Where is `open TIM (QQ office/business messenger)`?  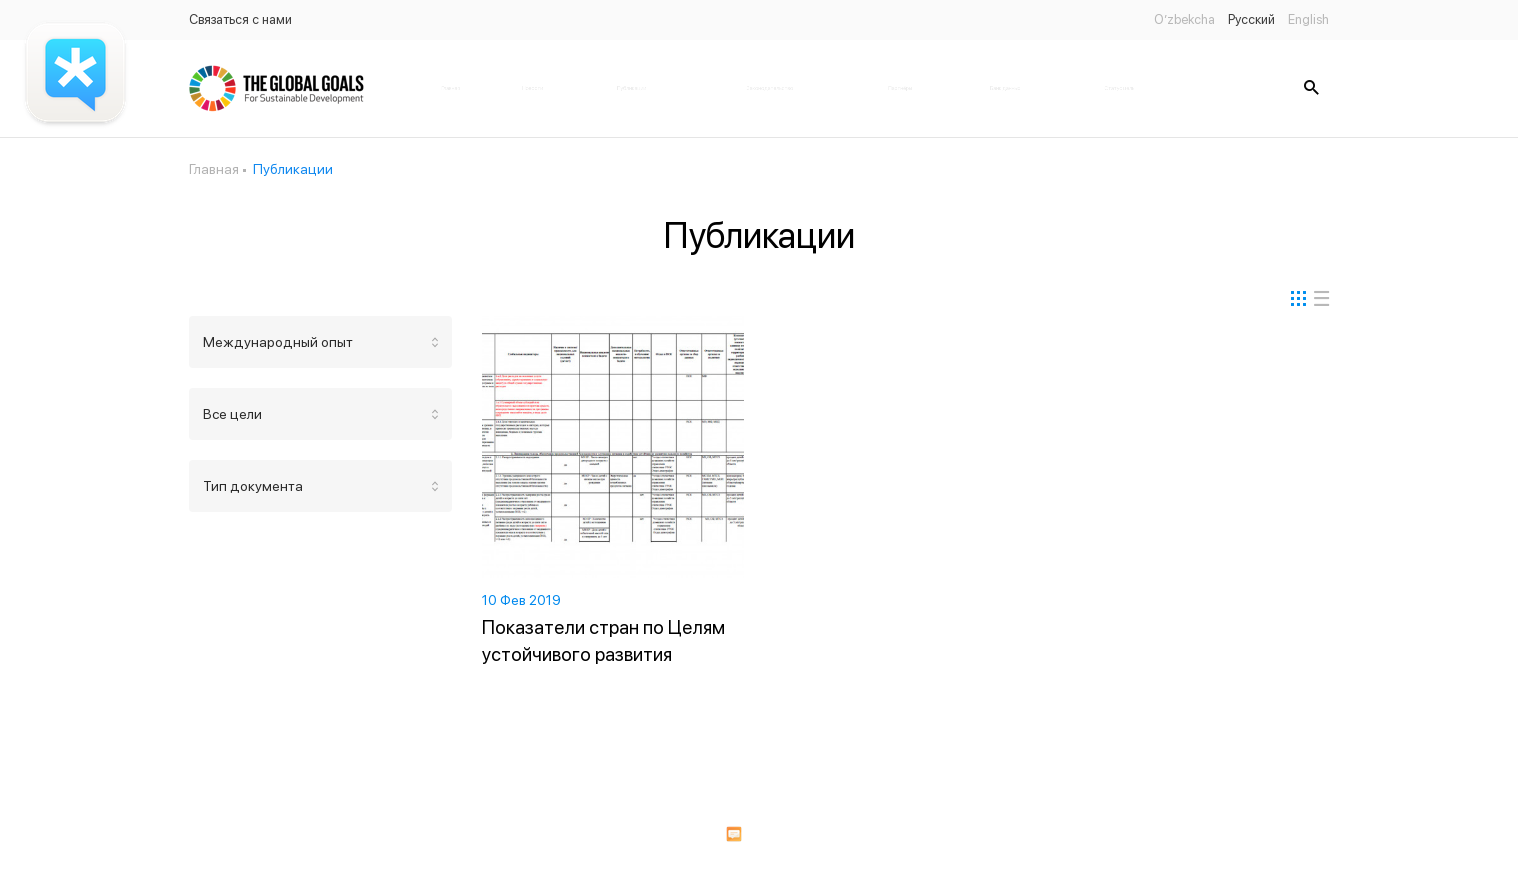 open TIM (QQ office/business messenger) is located at coordinates (75, 72).